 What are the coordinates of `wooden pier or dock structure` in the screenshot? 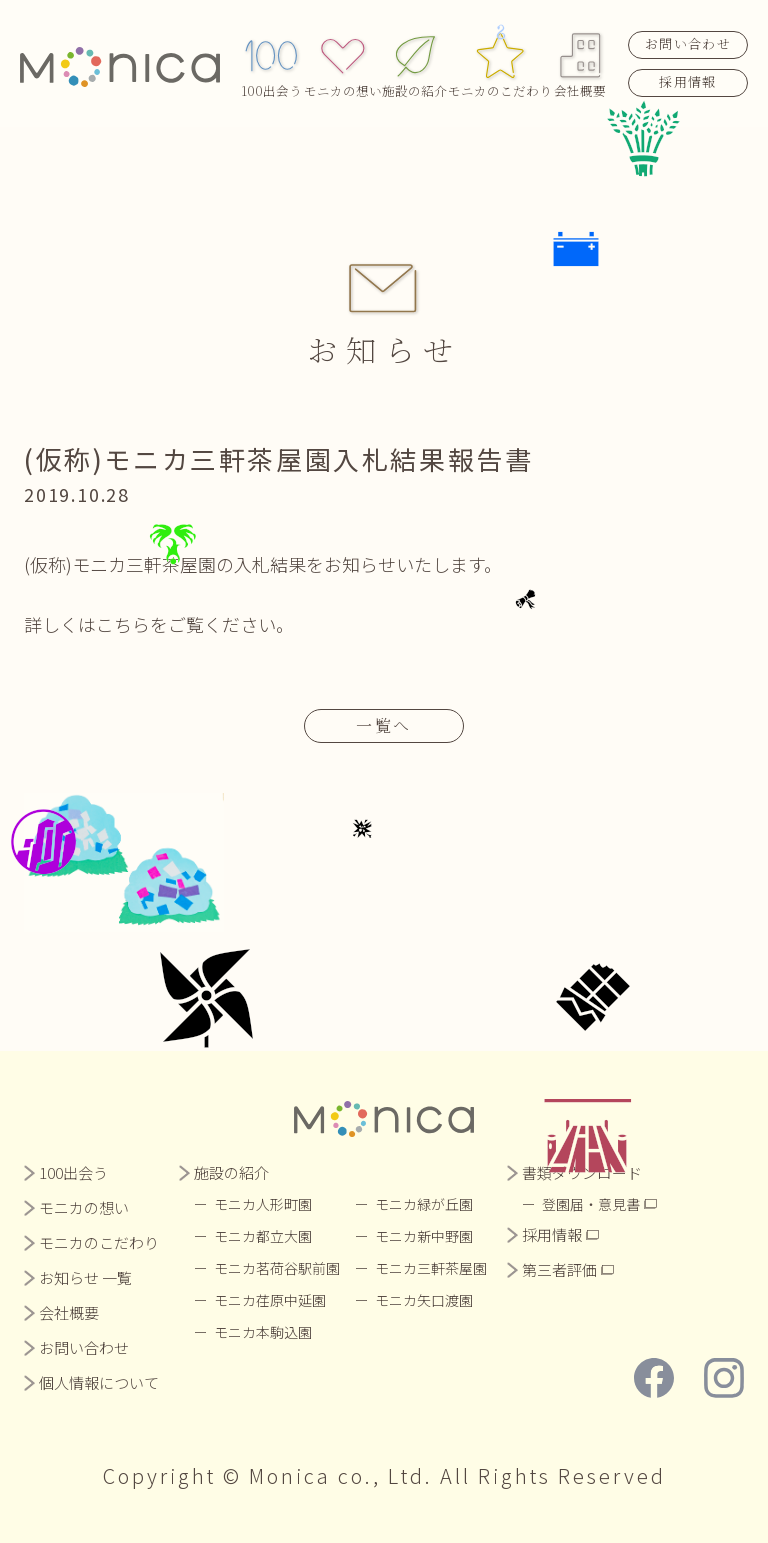 It's located at (587, 1130).